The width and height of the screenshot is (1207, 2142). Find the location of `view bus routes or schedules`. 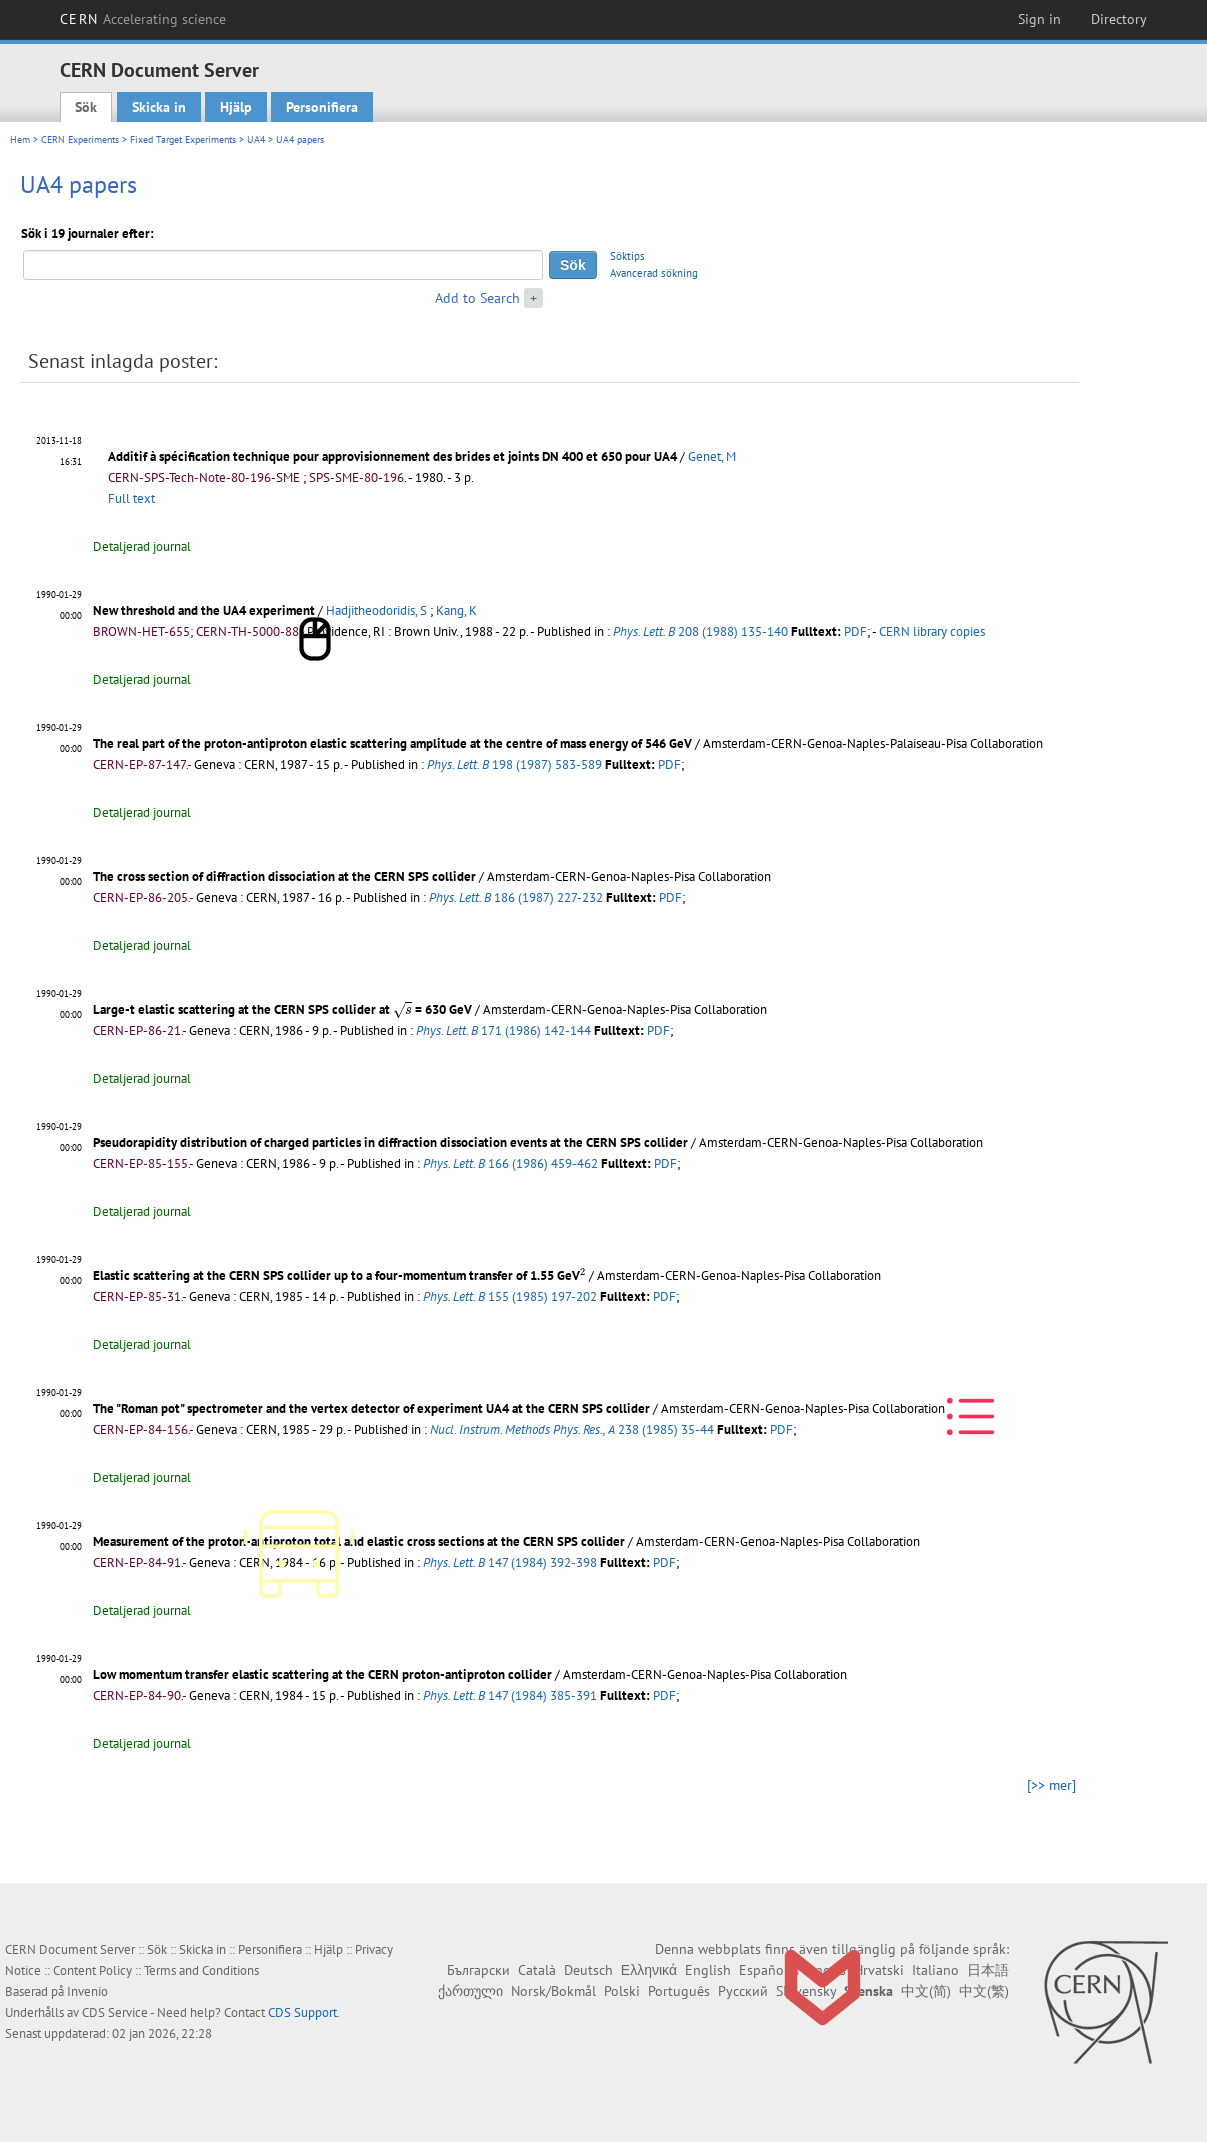

view bus routes or schedules is located at coordinates (299, 1554).